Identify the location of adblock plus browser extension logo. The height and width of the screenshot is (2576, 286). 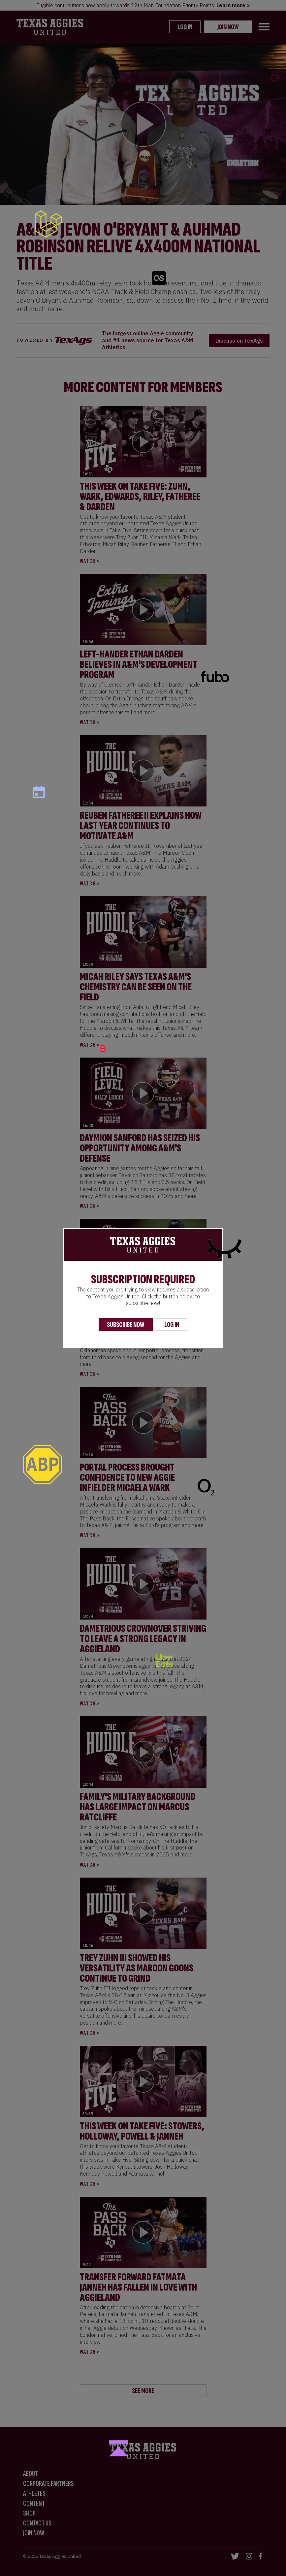
(42, 1464).